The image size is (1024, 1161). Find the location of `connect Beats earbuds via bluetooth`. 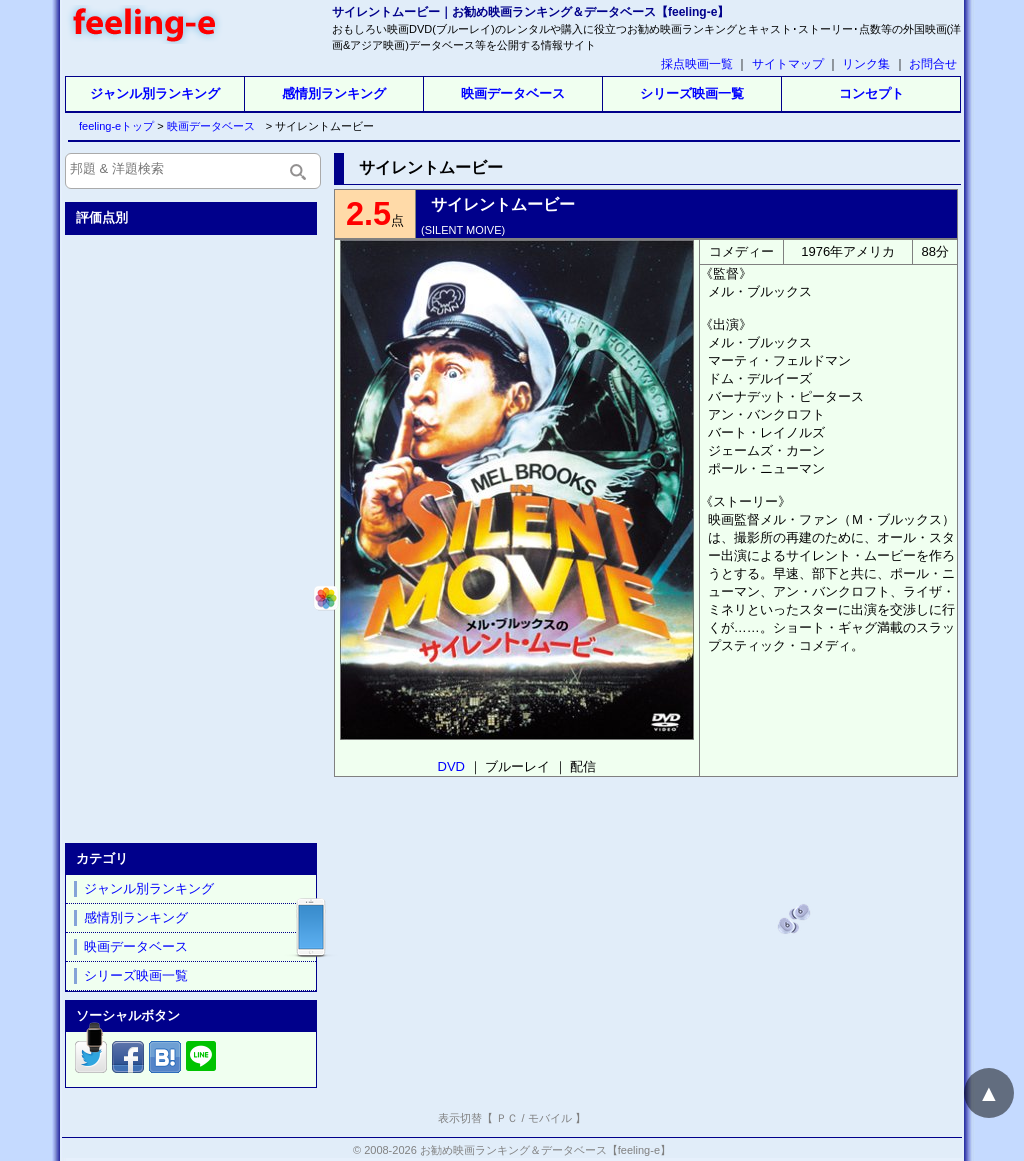

connect Beats earbuds via bluetooth is located at coordinates (794, 919).